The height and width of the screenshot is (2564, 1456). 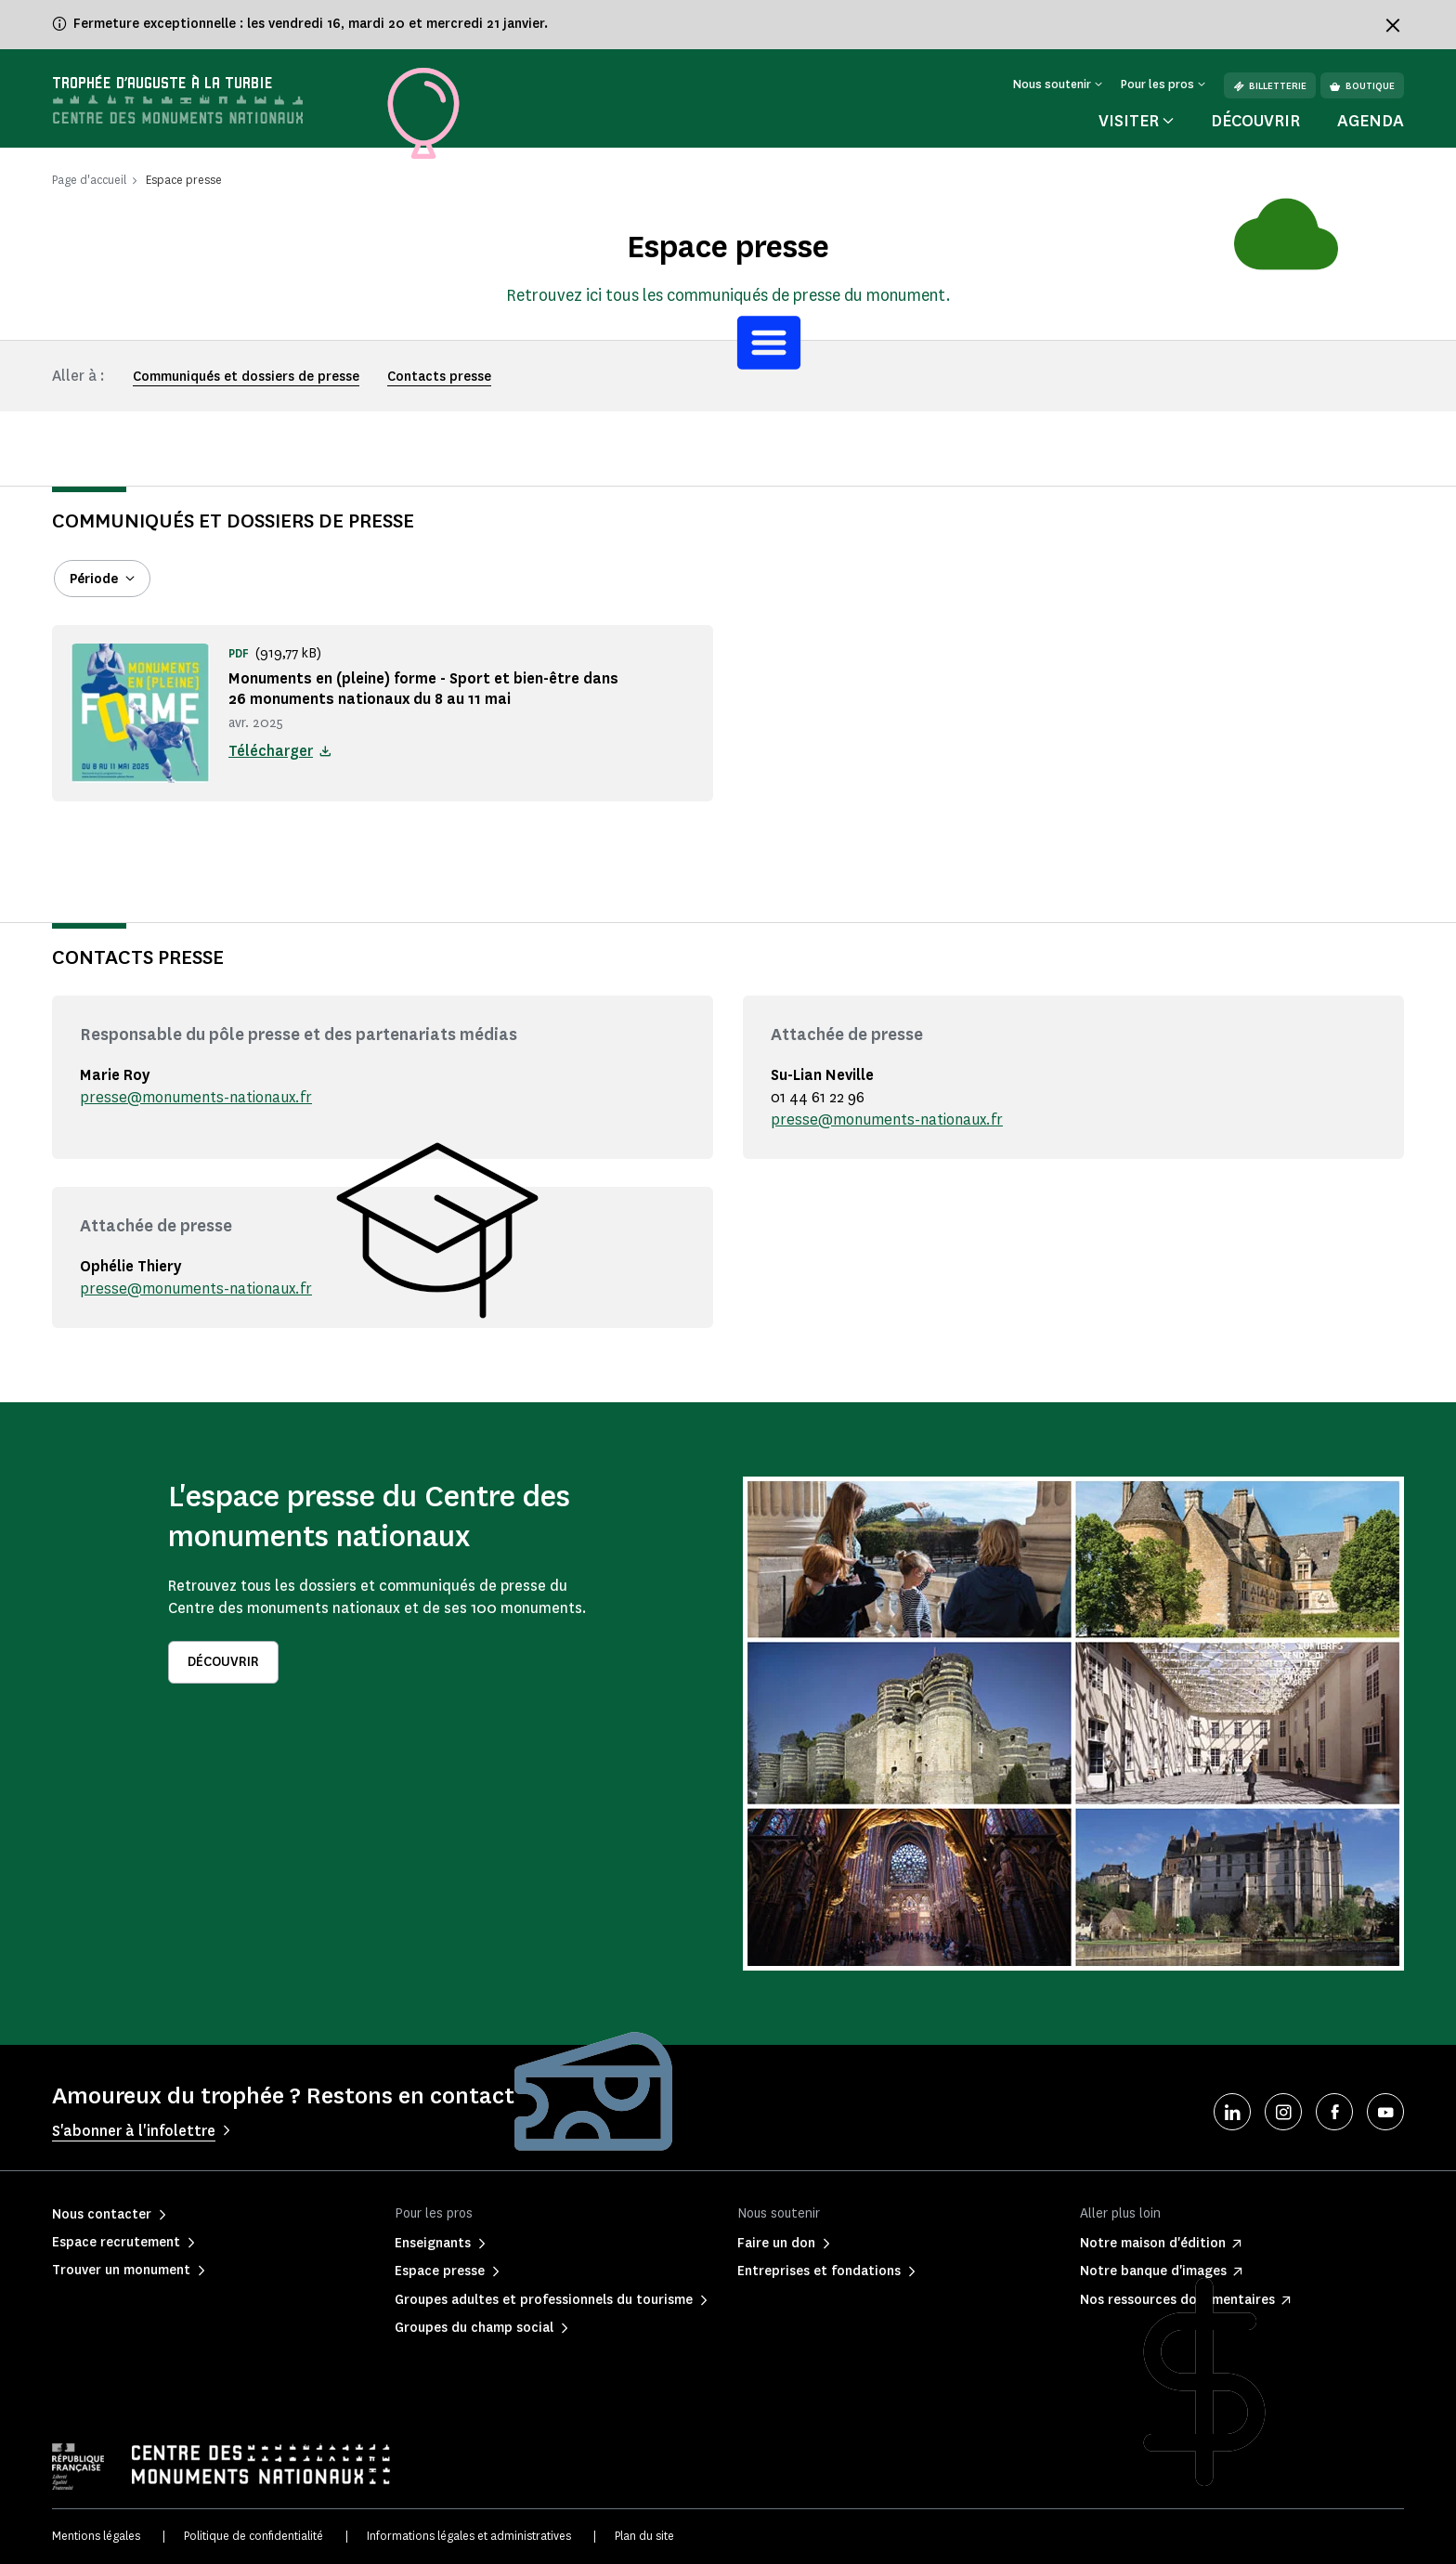 What do you see at coordinates (593, 2100) in the screenshot?
I see `cheese or dairy product category` at bounding box center [593, 2100].